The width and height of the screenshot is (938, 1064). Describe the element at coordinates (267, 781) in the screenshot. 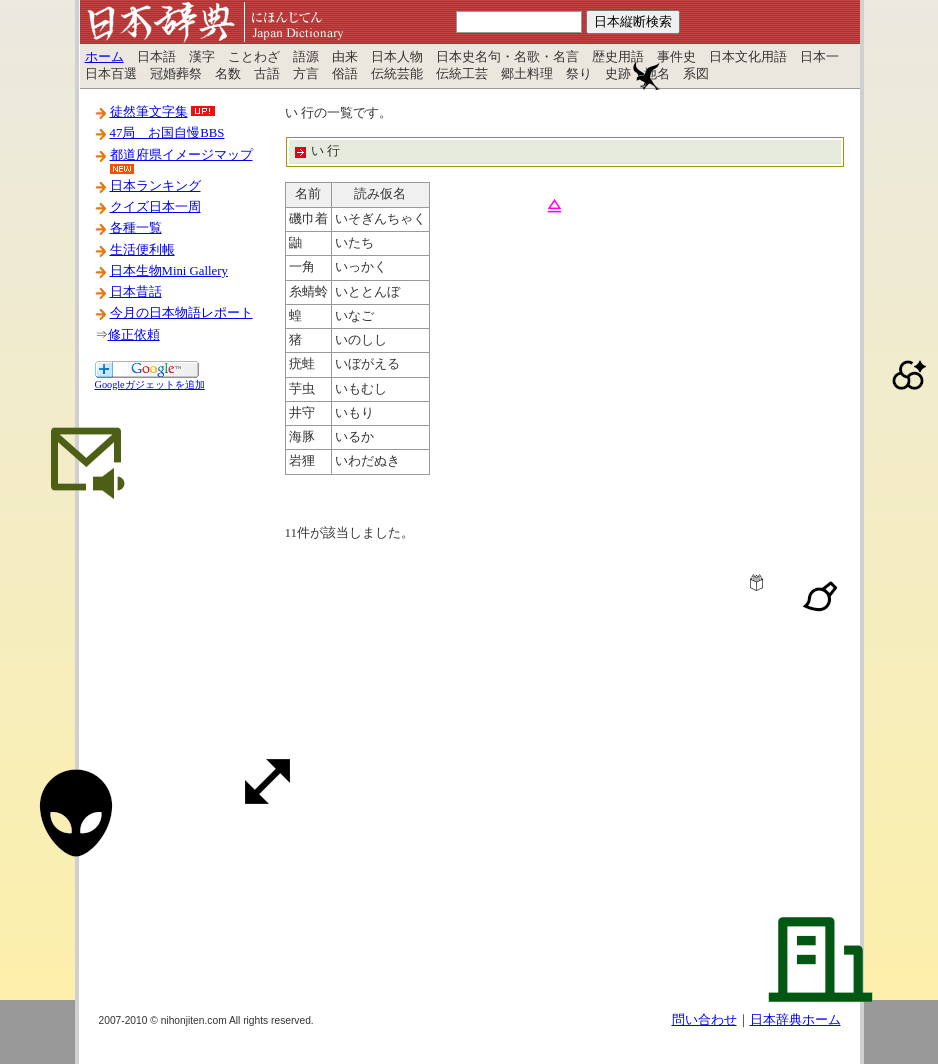

I see `expand content to fullscreen` at that location.